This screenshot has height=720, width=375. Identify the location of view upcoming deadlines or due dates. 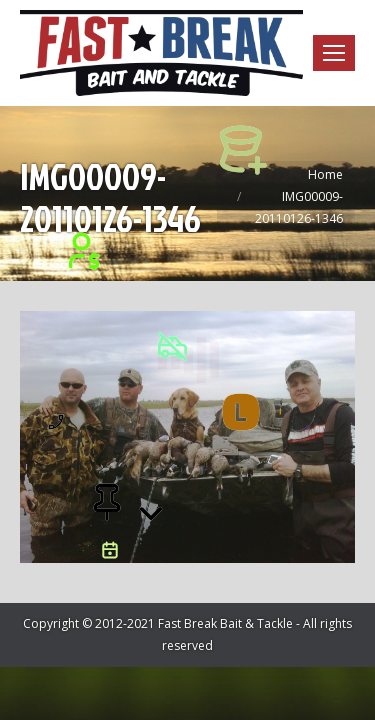
(110, 550).